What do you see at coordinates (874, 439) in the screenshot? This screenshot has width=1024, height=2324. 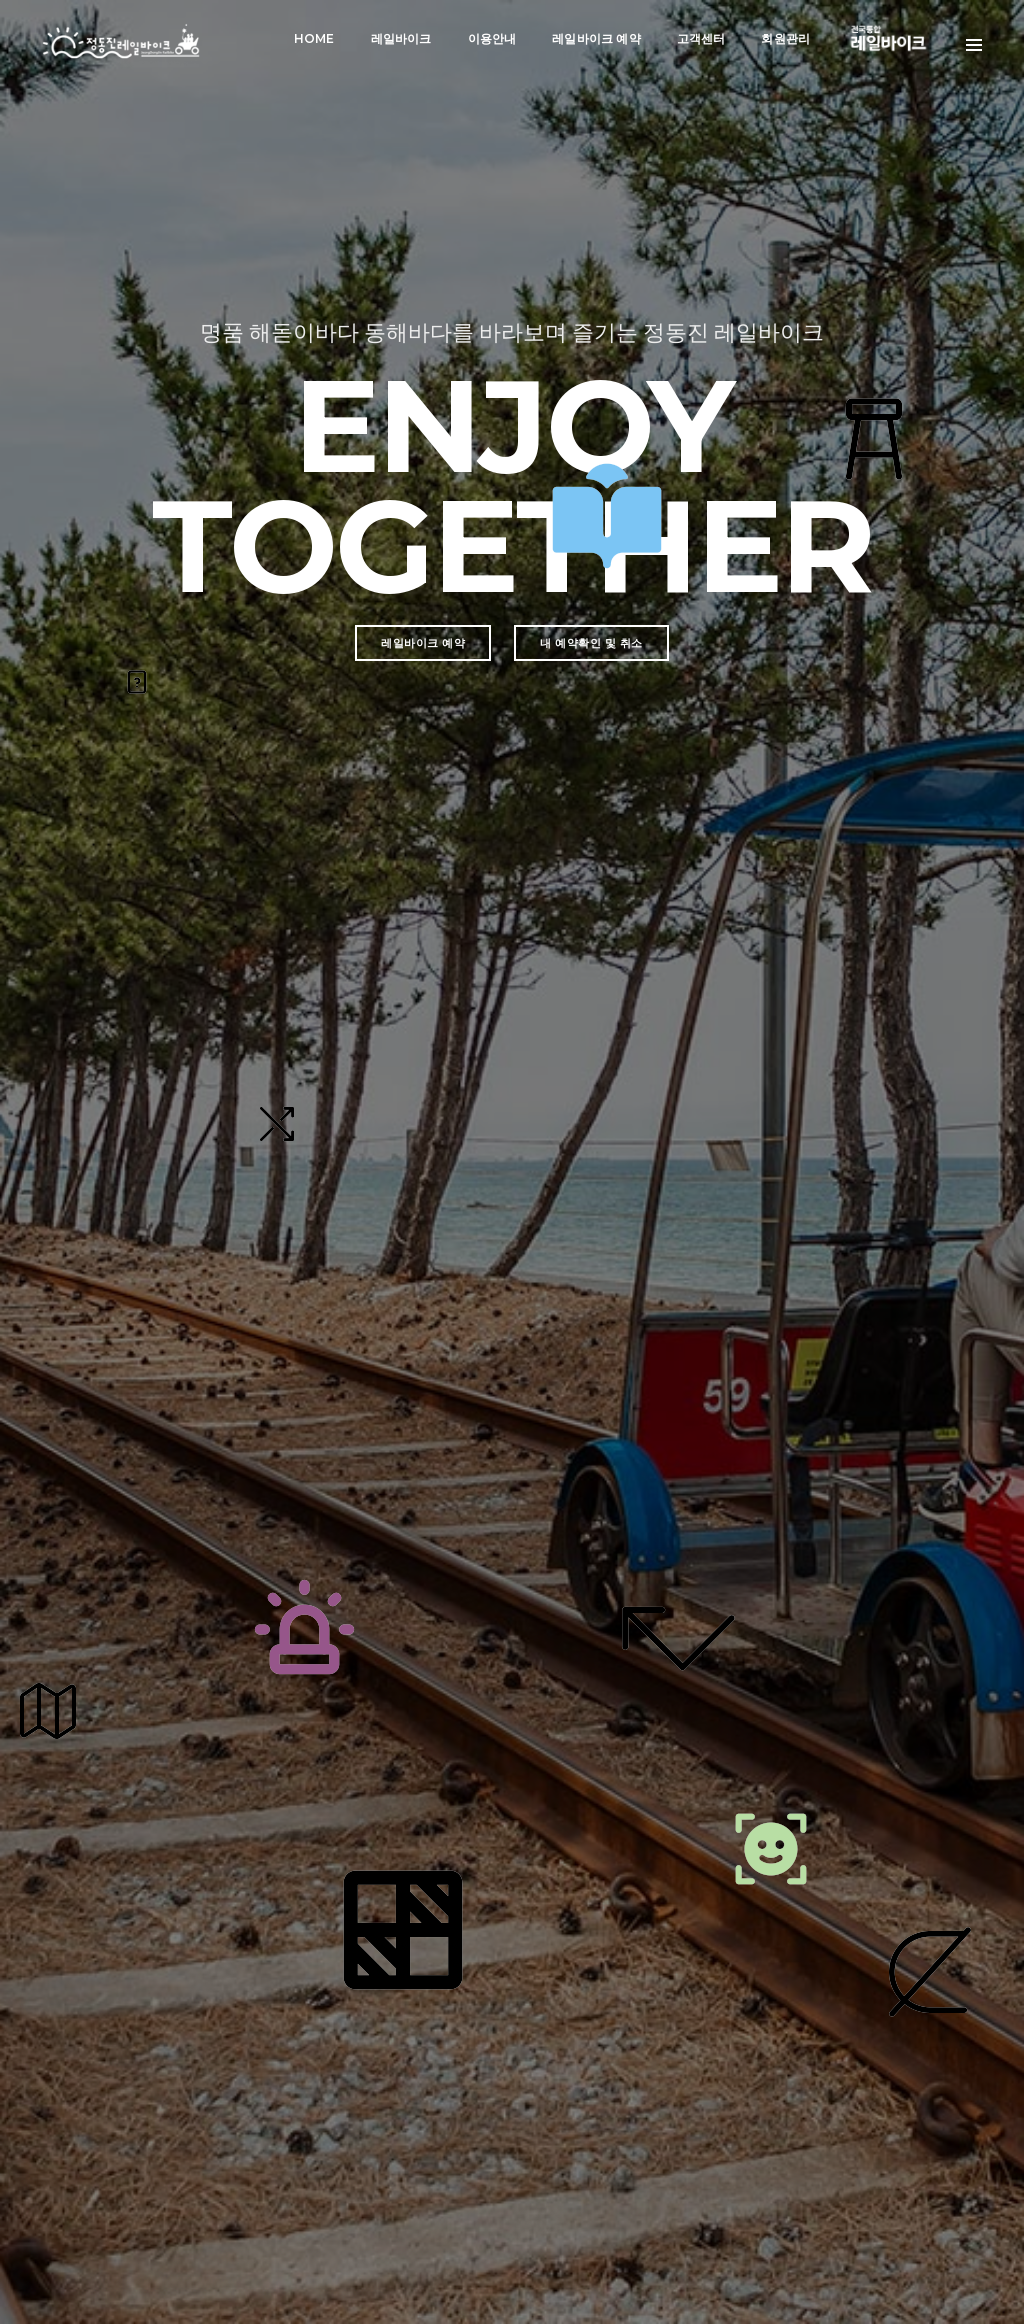 I see `browse furniture or seating options` at bounding box center [874, 439].